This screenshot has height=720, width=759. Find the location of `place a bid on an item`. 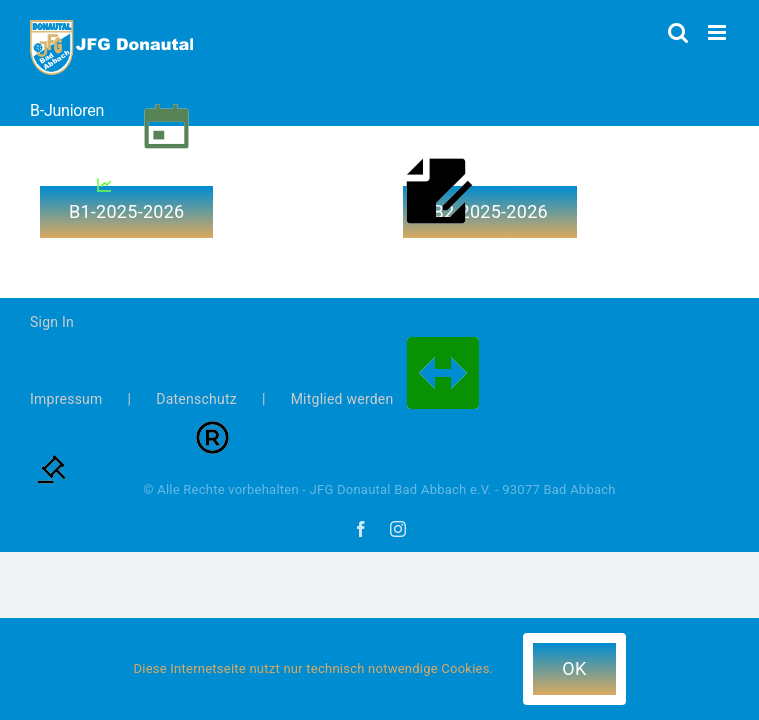

place a bid on an item is located at coordinates (51, 470).